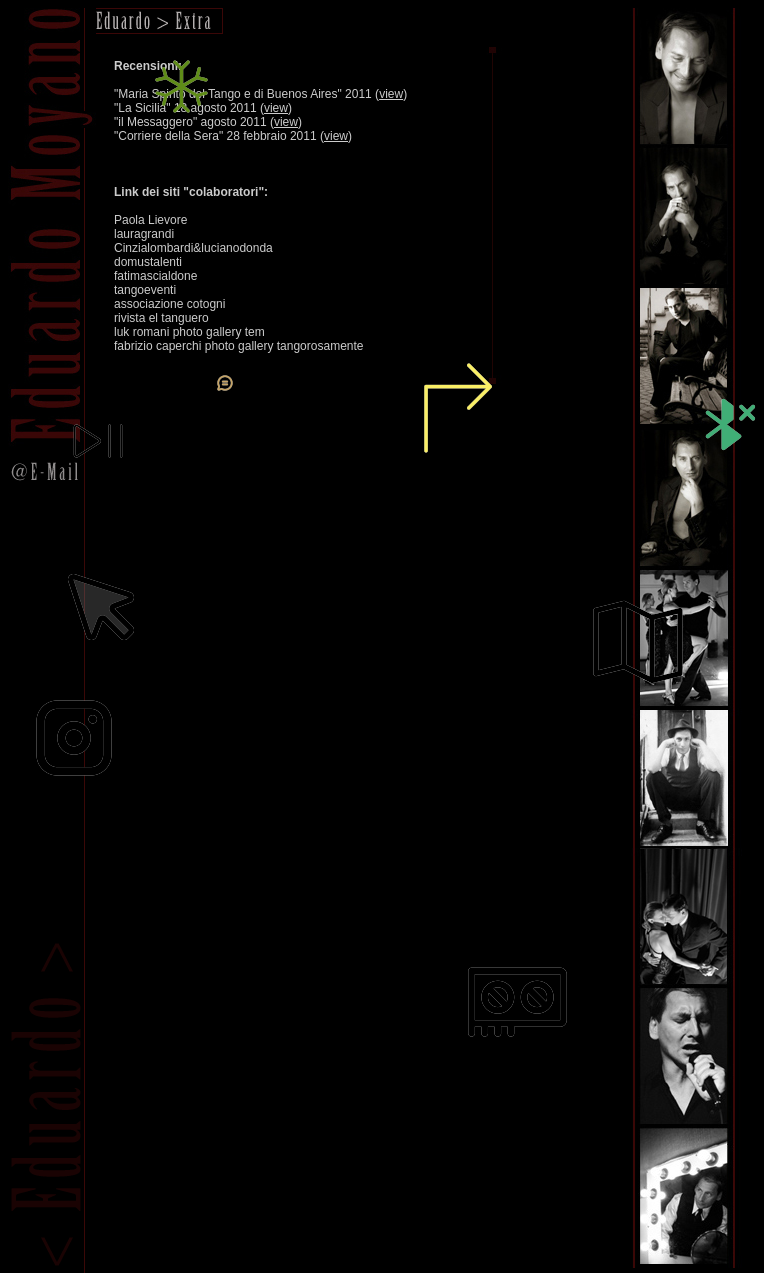  Describe the element at coordinates (638, 642) in the screenshot. I see `view map or navigation` at that location.